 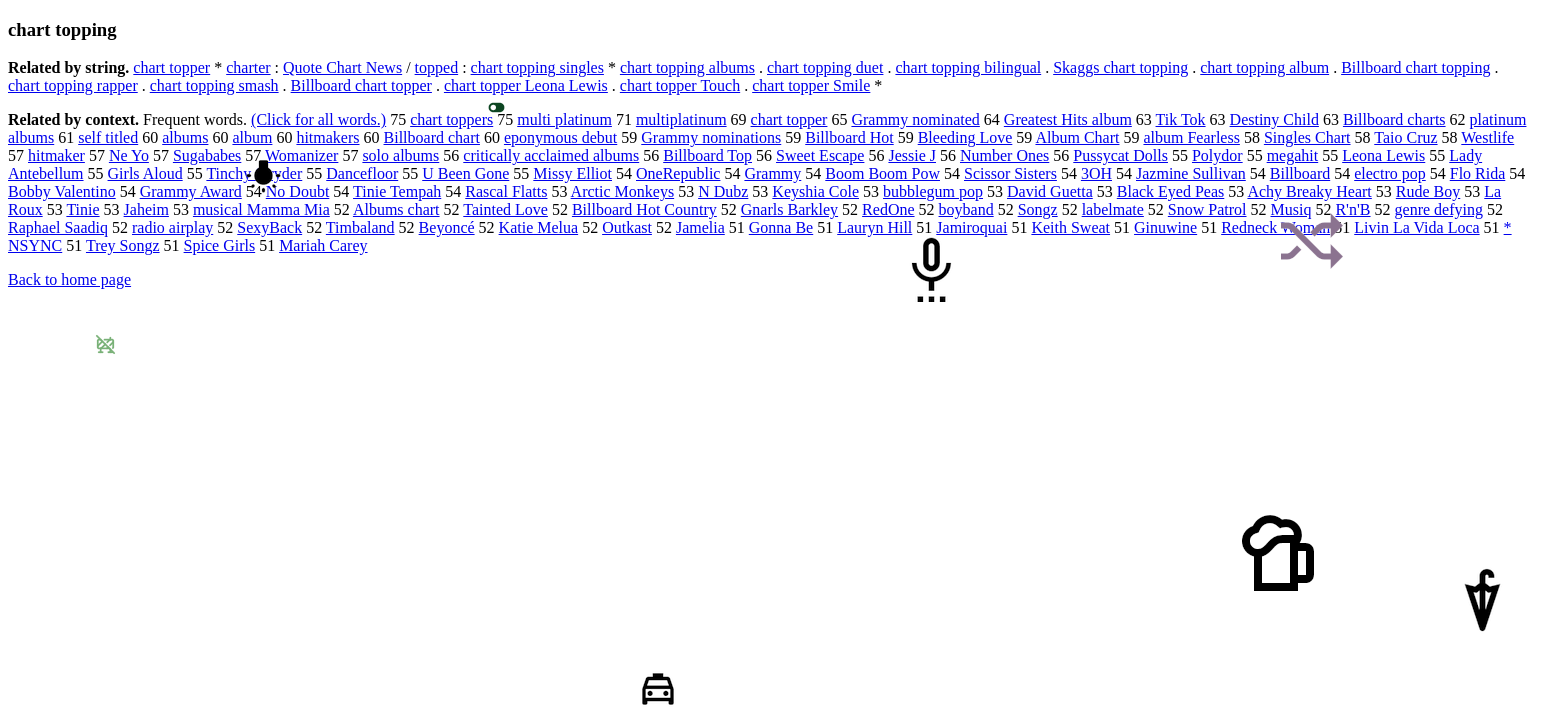 I want to click on access voice input settings, so click(x=931, y=268).